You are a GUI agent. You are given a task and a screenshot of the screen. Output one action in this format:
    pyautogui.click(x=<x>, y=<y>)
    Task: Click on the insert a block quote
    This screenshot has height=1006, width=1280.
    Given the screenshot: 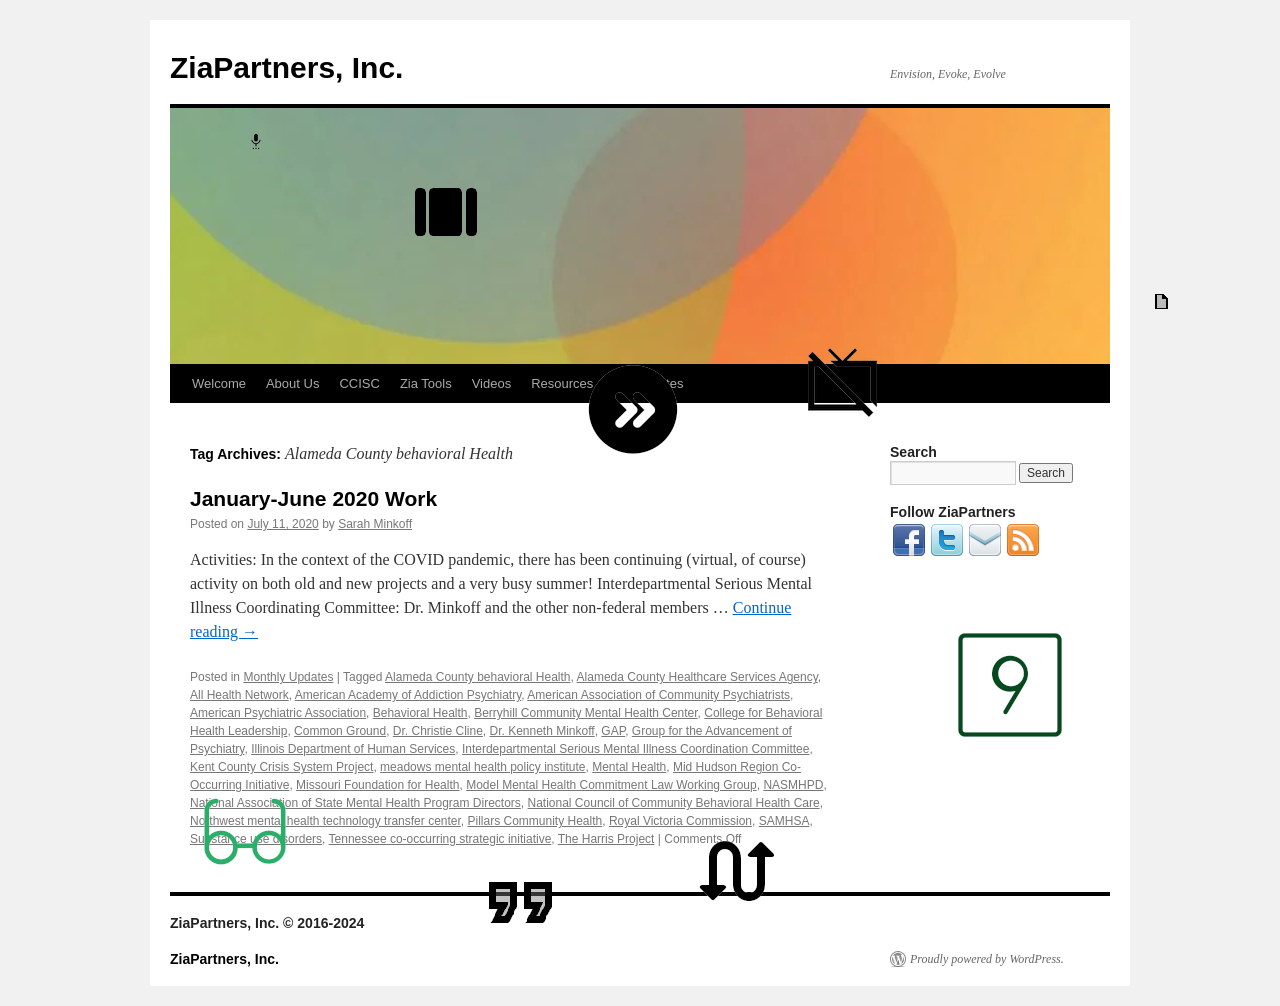 What is the action you would take?
    pyautogui.click(x=520, y=902)
    